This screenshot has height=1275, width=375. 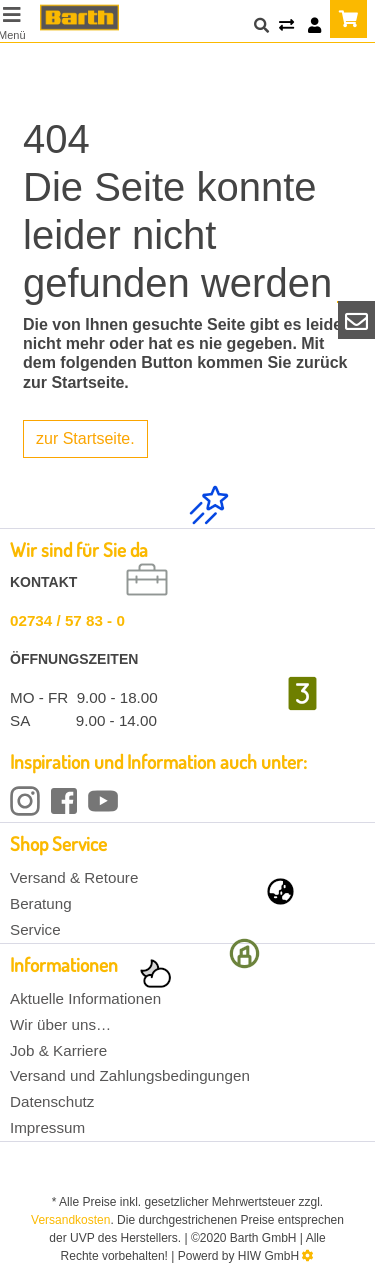 What do you see at coordinates (280, 891) in the screenshot?
I see `view asia-pacific region settings` at bounding box center [280, 891].